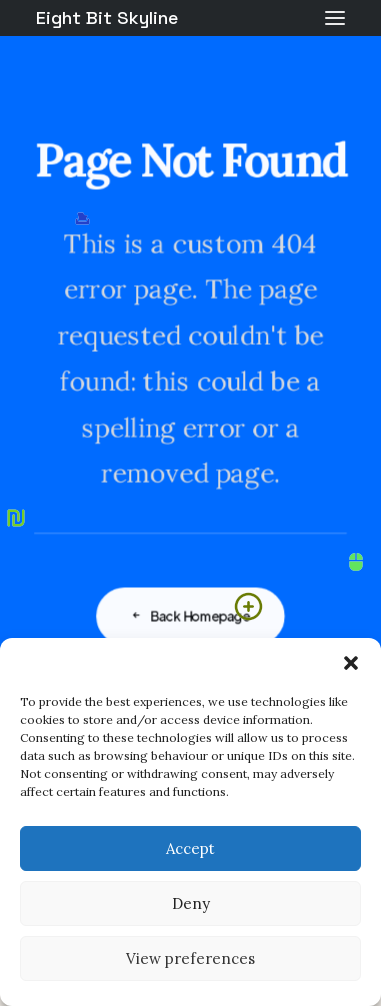 The image size is (381, 1006). Describe the element at coordinates (356, 562) in the screenshot. I see `indicates mouse input device settings` at that location.